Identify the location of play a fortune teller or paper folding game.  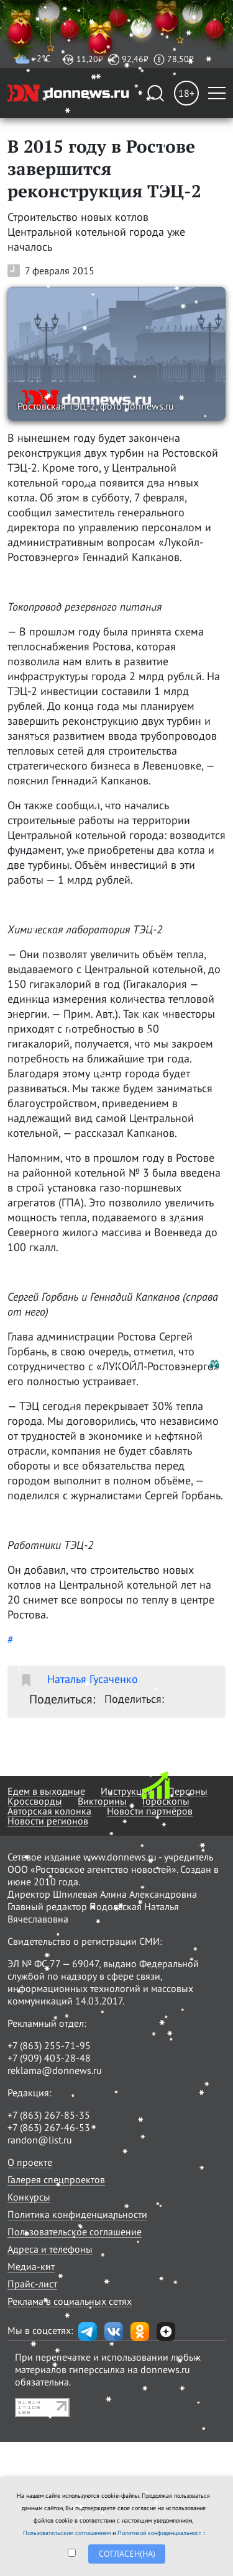
(214, 1364).